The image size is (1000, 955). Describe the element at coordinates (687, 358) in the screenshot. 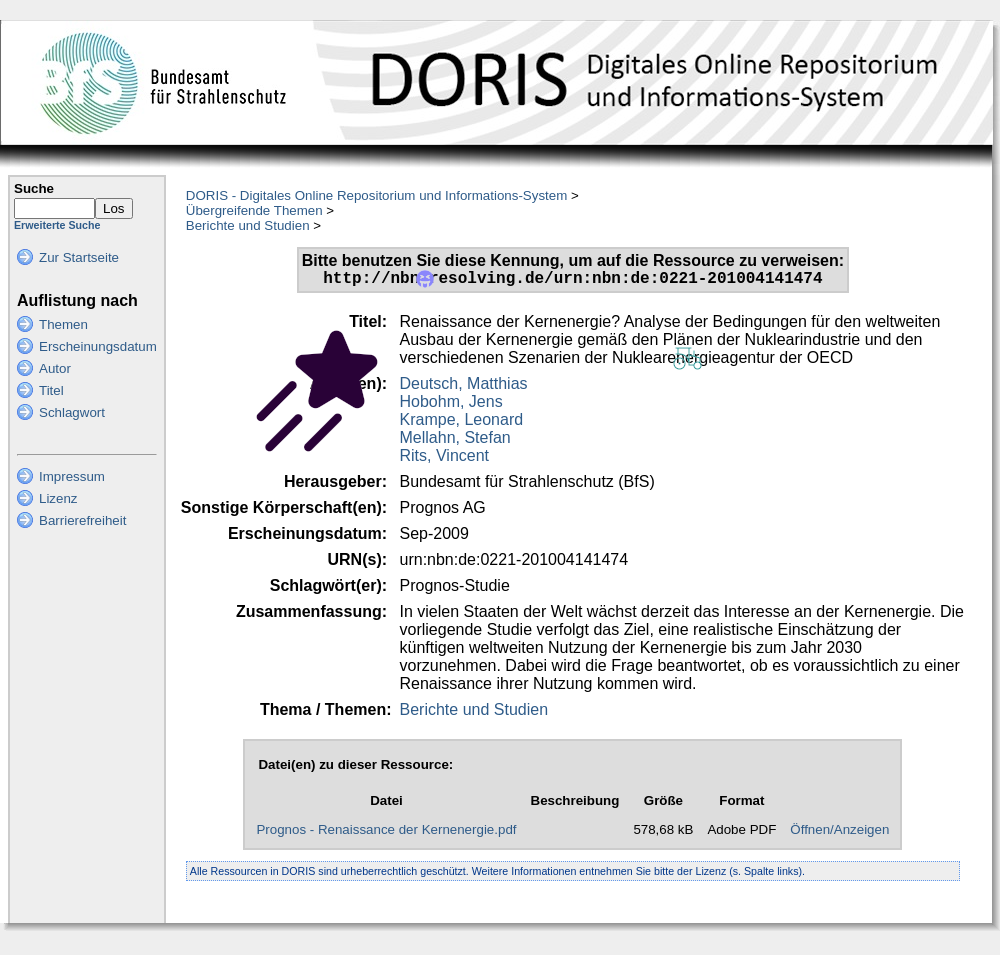

I see `access farming or agricultural features` at that location.